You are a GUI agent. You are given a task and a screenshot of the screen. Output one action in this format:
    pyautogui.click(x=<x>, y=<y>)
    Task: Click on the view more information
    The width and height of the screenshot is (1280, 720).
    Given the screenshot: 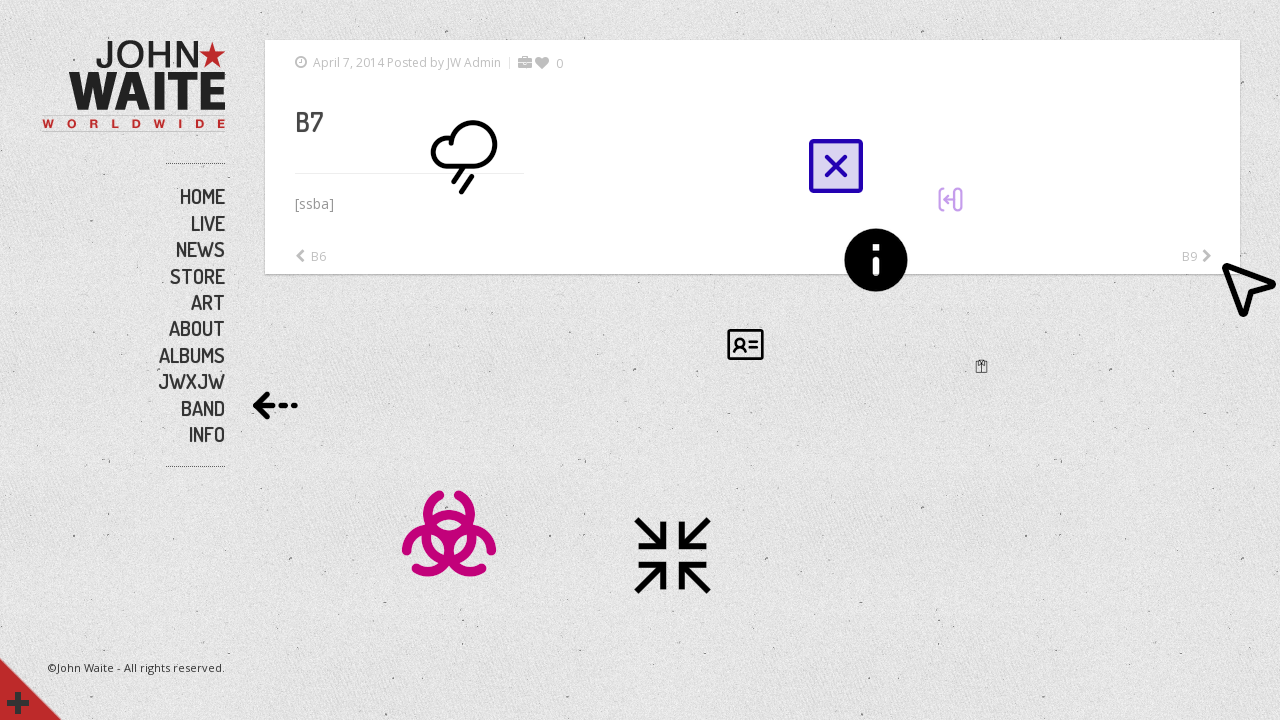 What is the action you would take?
    pyautogui.click(x=876, y=260)
    